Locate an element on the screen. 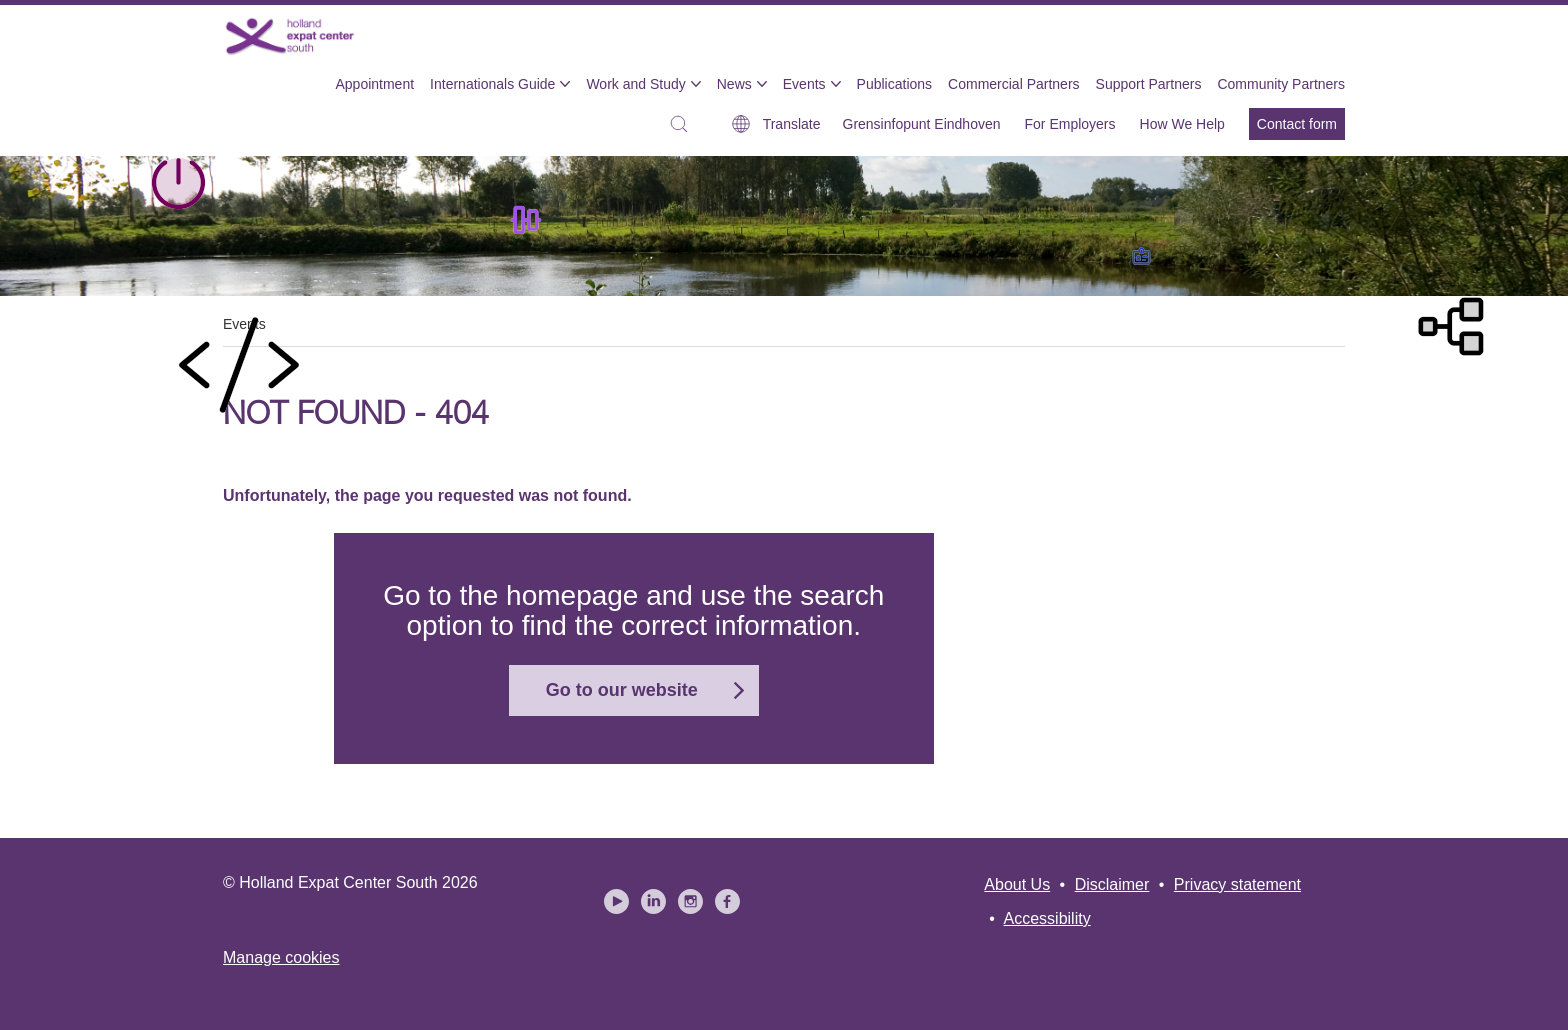  turn device on or off is located at coordinates (178, 182).